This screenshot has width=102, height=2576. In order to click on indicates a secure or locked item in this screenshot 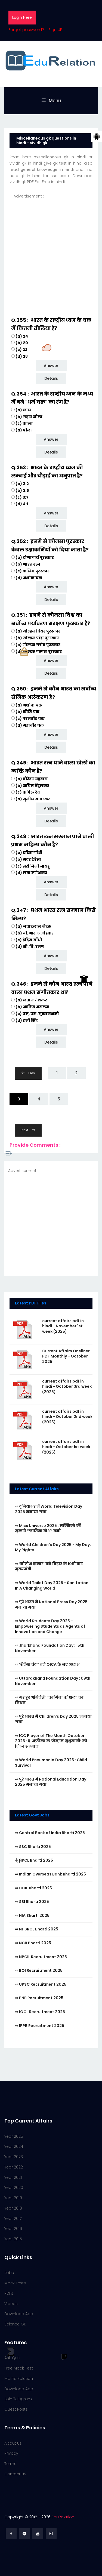, I will do `click(24, 652)`.